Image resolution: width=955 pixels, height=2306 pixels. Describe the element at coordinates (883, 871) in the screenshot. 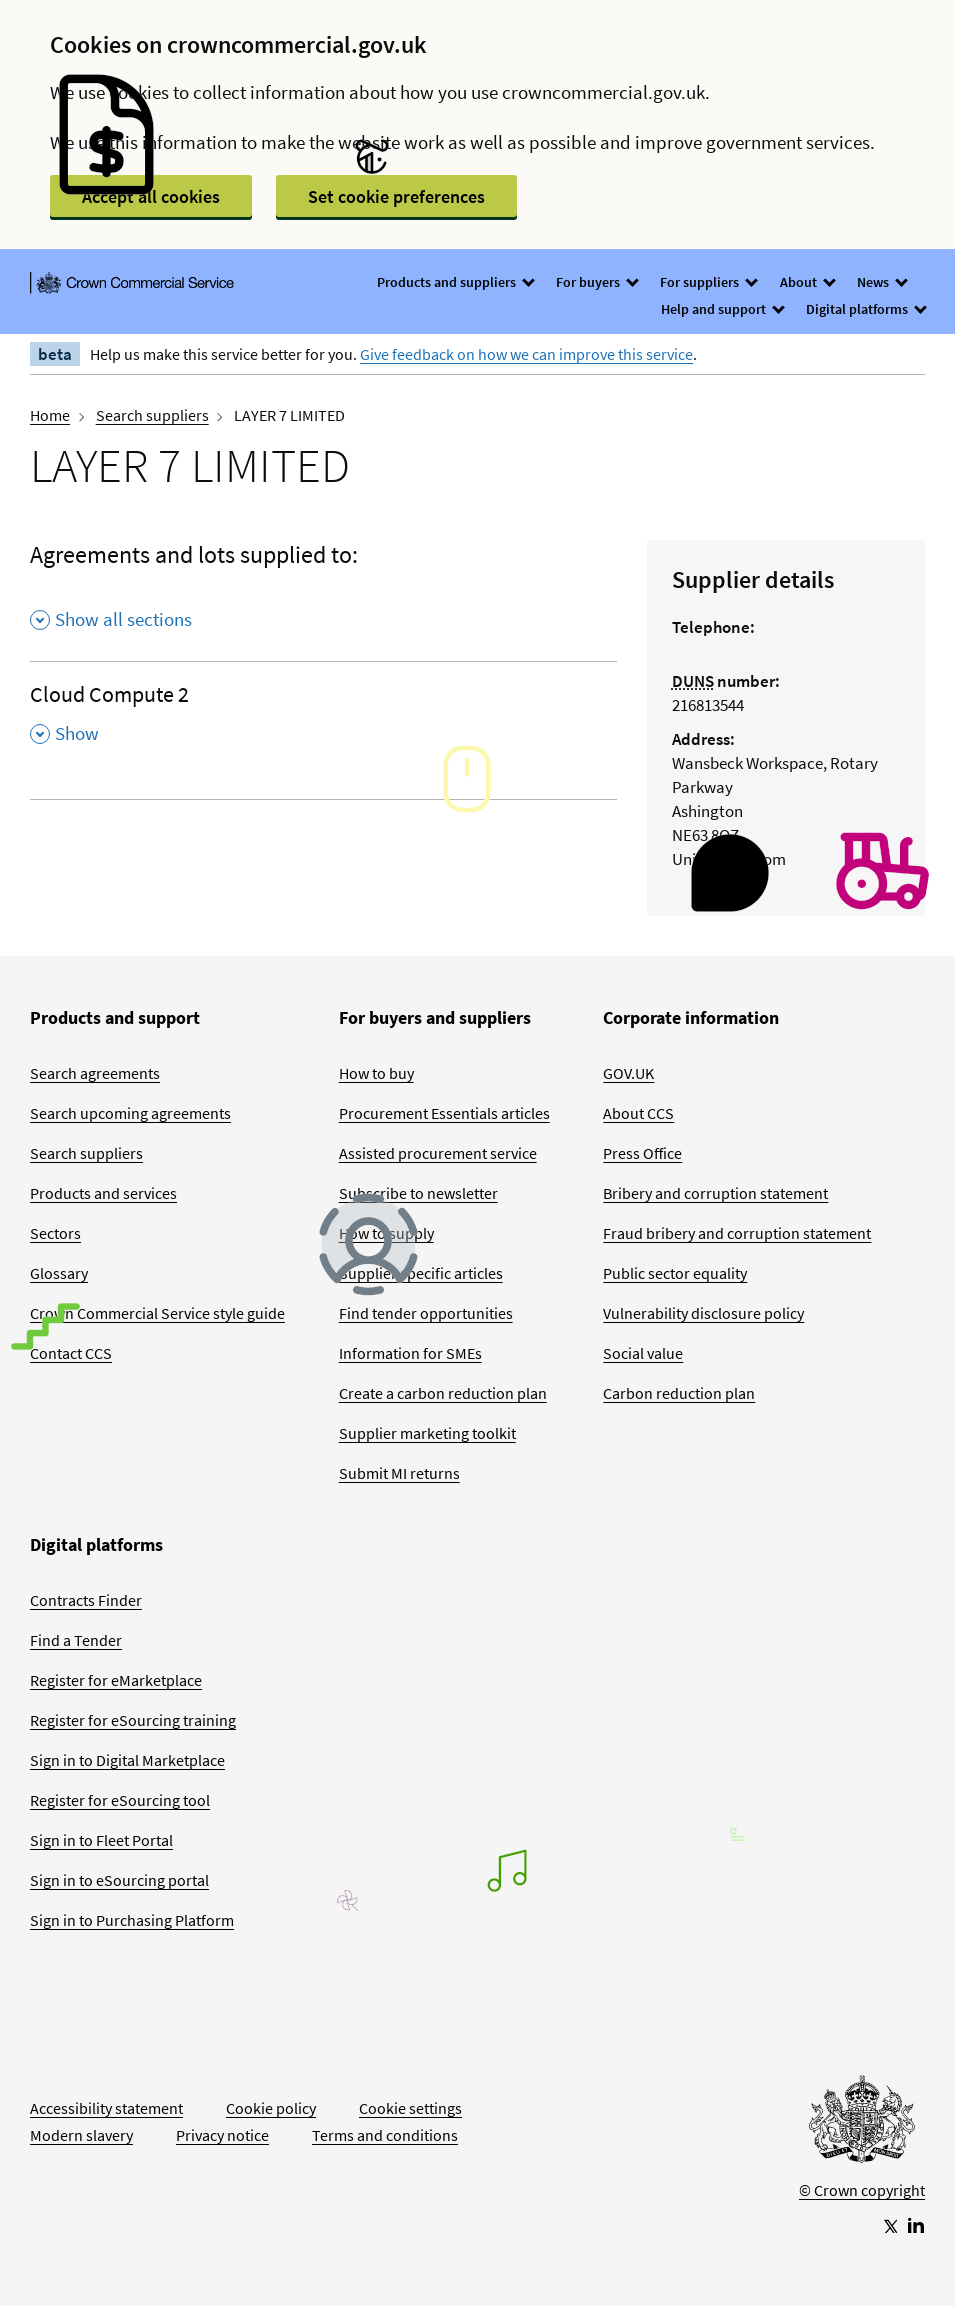

I see `access farm or agricultural equipment settings` at that location.